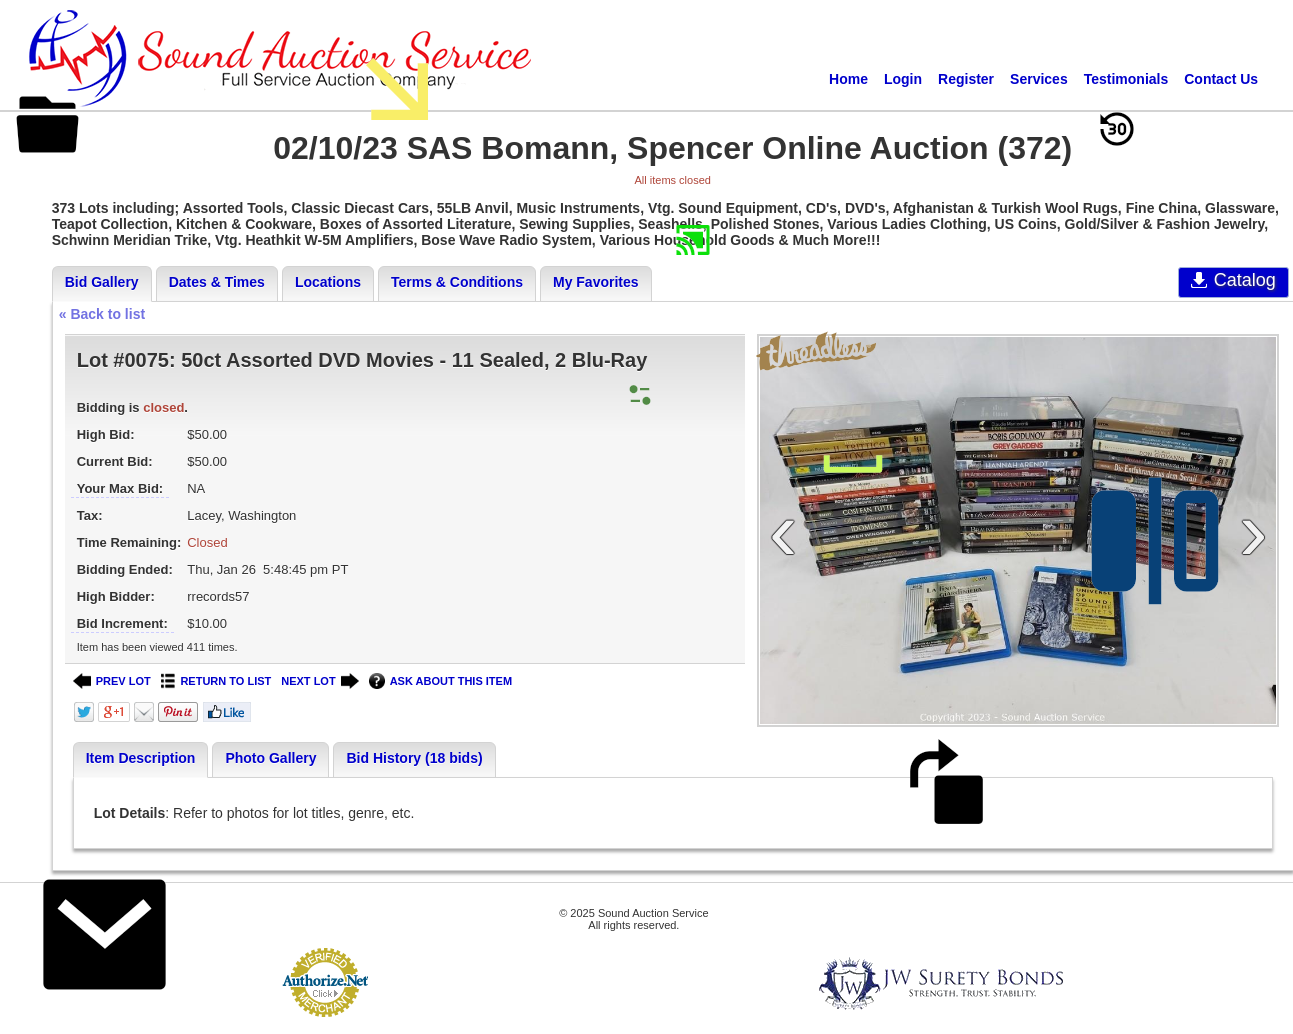 The height and width of the screenshot is (1034, 1293). Describe the element at coordinates (816, 351) in the screenshot. I see `visit the Threadless website or app` at that location.